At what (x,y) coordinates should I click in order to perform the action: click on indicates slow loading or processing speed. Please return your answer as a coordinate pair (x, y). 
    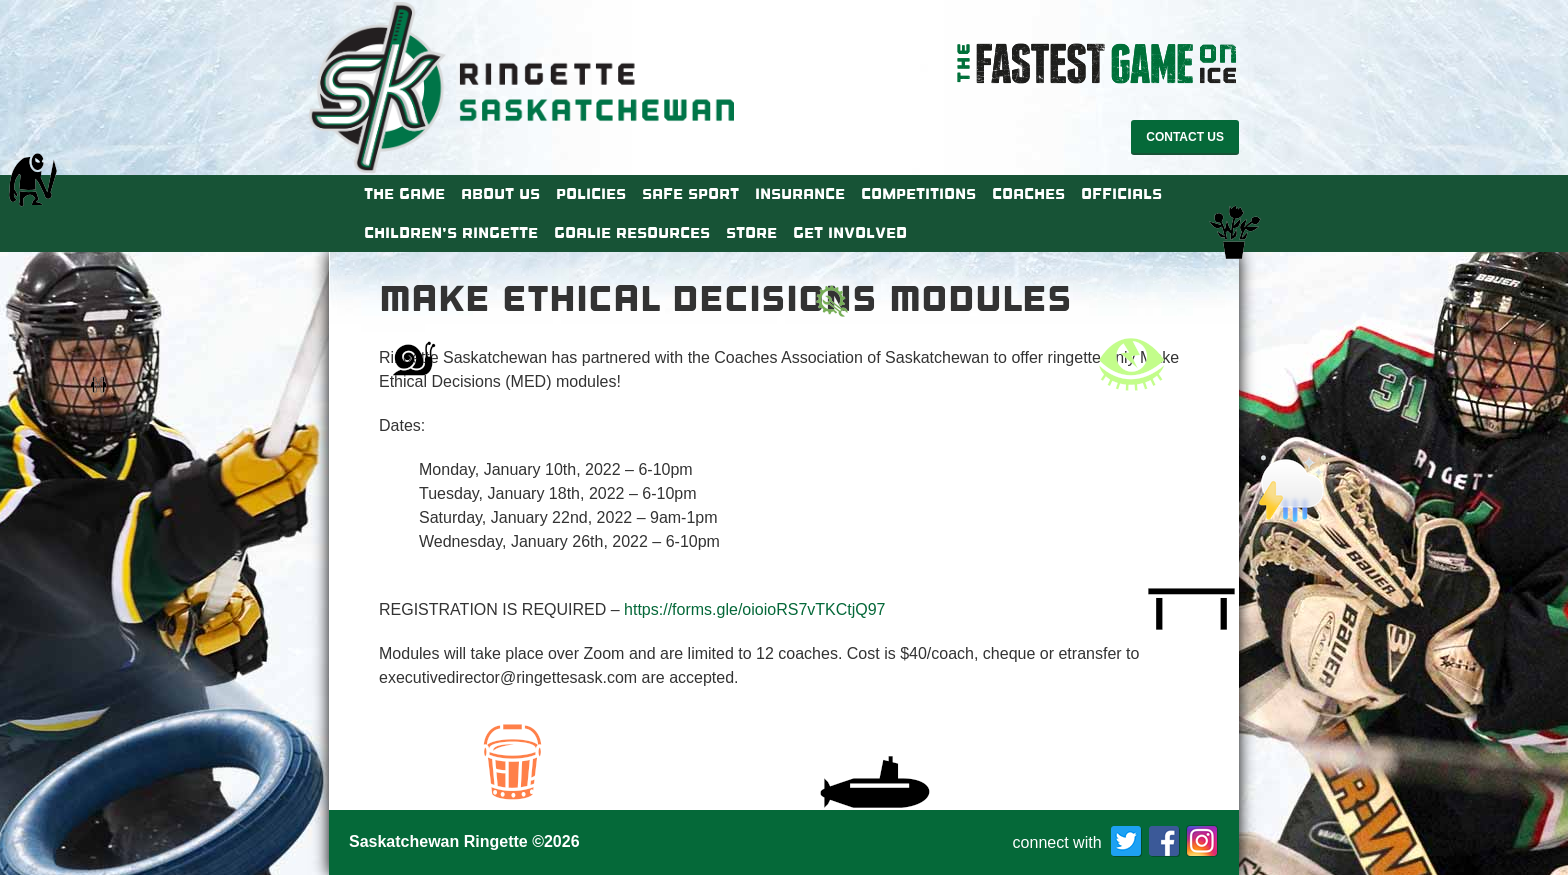
    Looking at the image, I should click on (414, 358).